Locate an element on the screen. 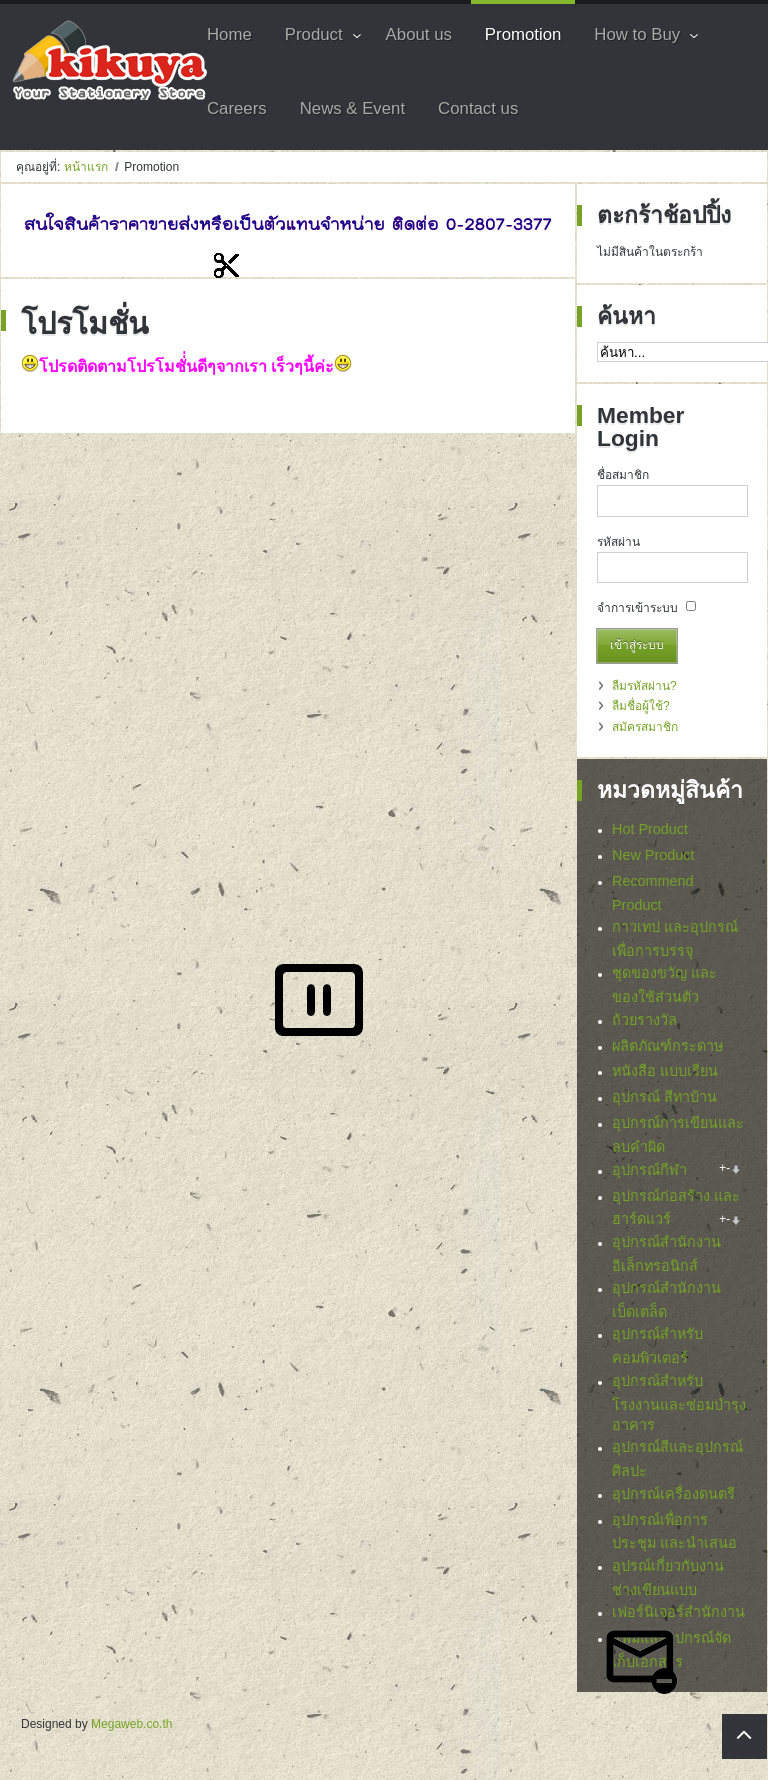 This screenshot has width=768, height=1780. cut selected content to clipboard is located at coordinates (226, 265).